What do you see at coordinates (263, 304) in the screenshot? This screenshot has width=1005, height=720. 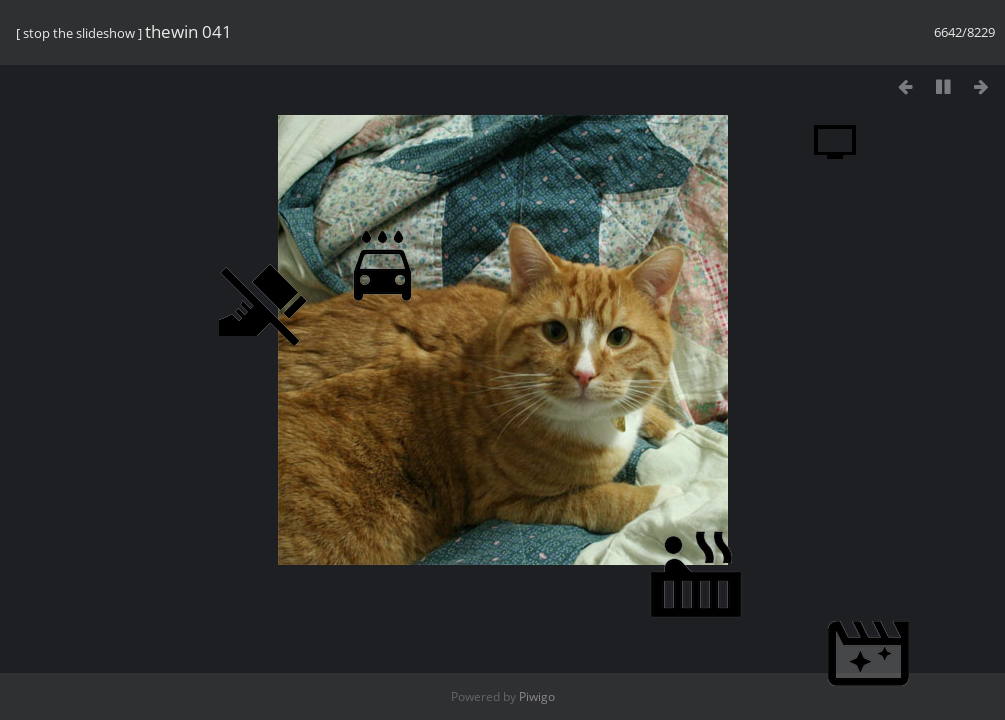 I see `indicates a restricted area where walking is prohibited` at bounding box center [263, 304].